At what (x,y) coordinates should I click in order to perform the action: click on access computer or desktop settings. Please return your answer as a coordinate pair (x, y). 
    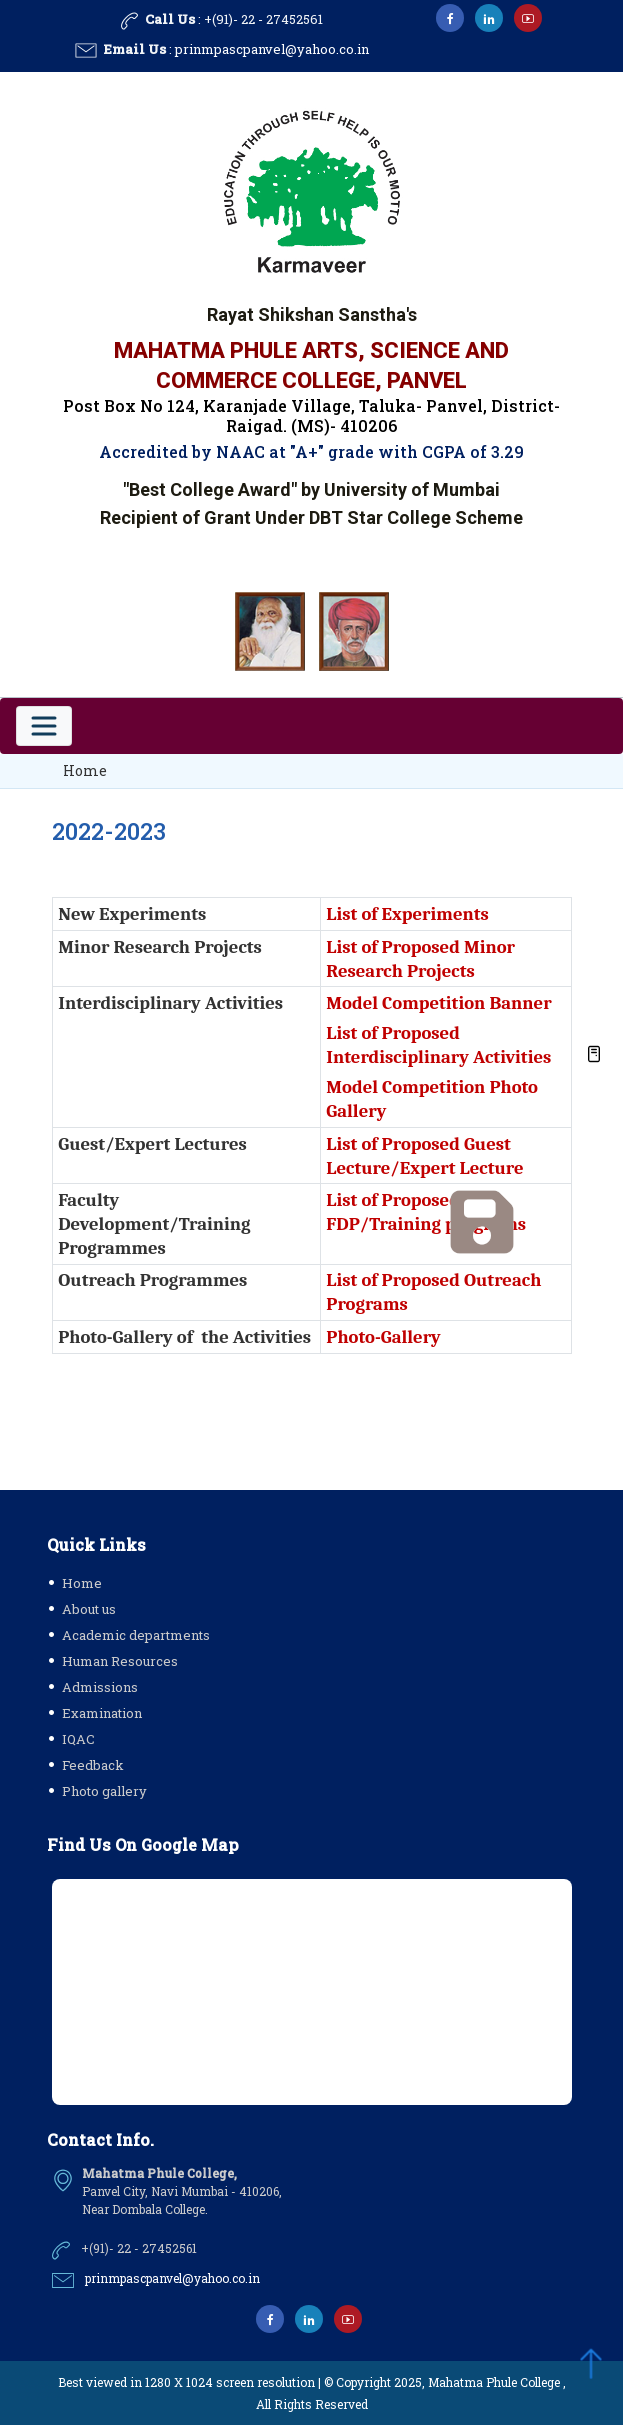
    Looking at the image, I should click on (594, 1054).